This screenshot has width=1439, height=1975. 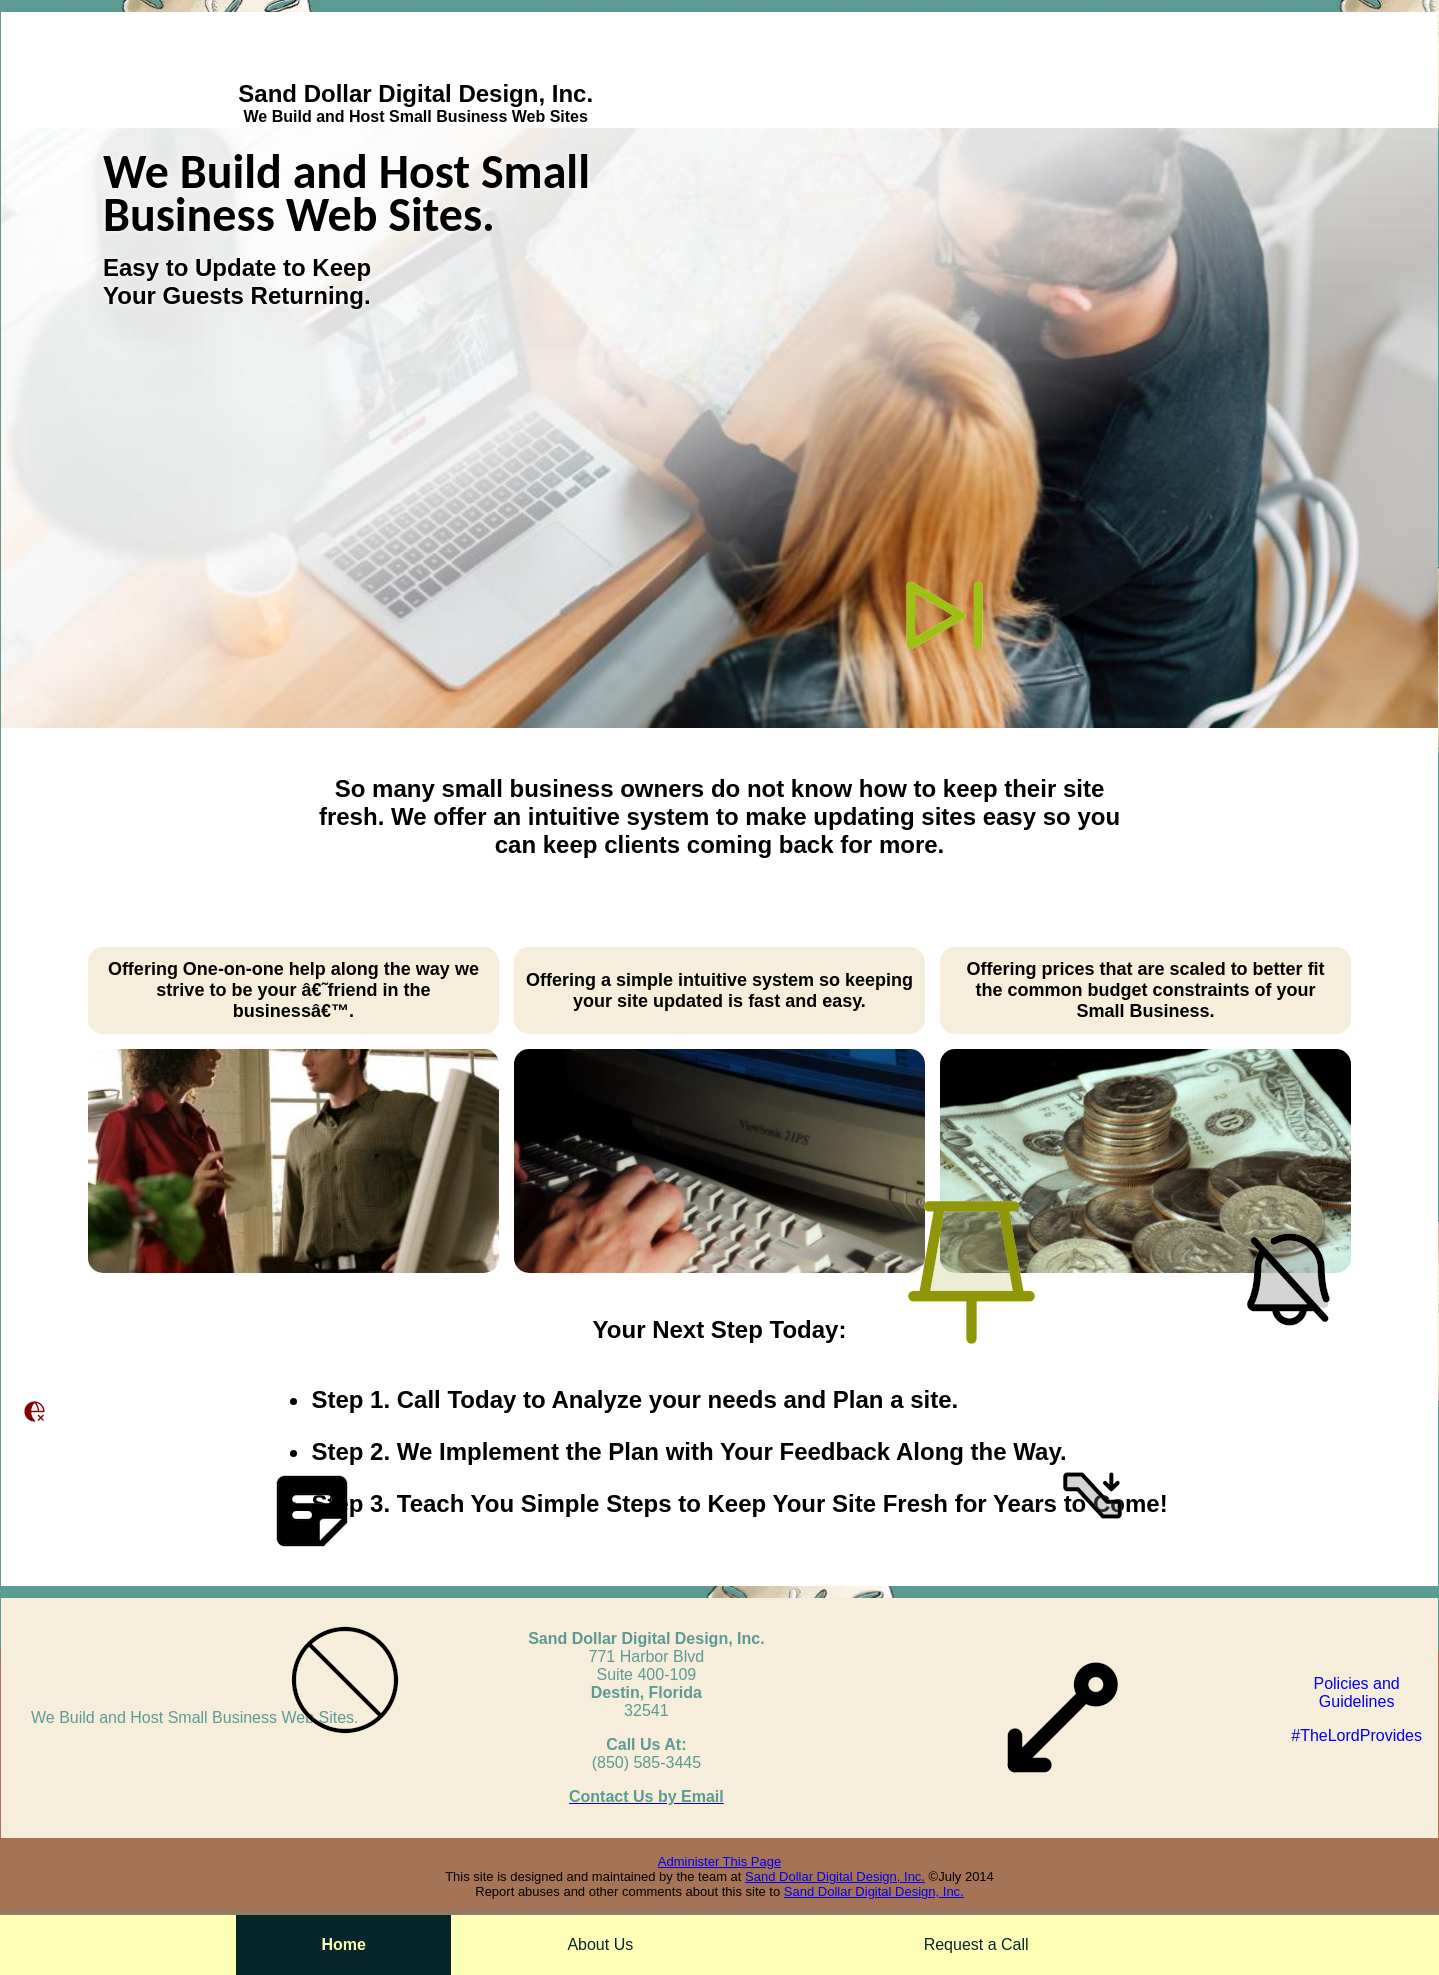 What do you see at coordinates (944, 615) in the screenshot?
I see `skip to the next track` at bounding box center [944, 615].